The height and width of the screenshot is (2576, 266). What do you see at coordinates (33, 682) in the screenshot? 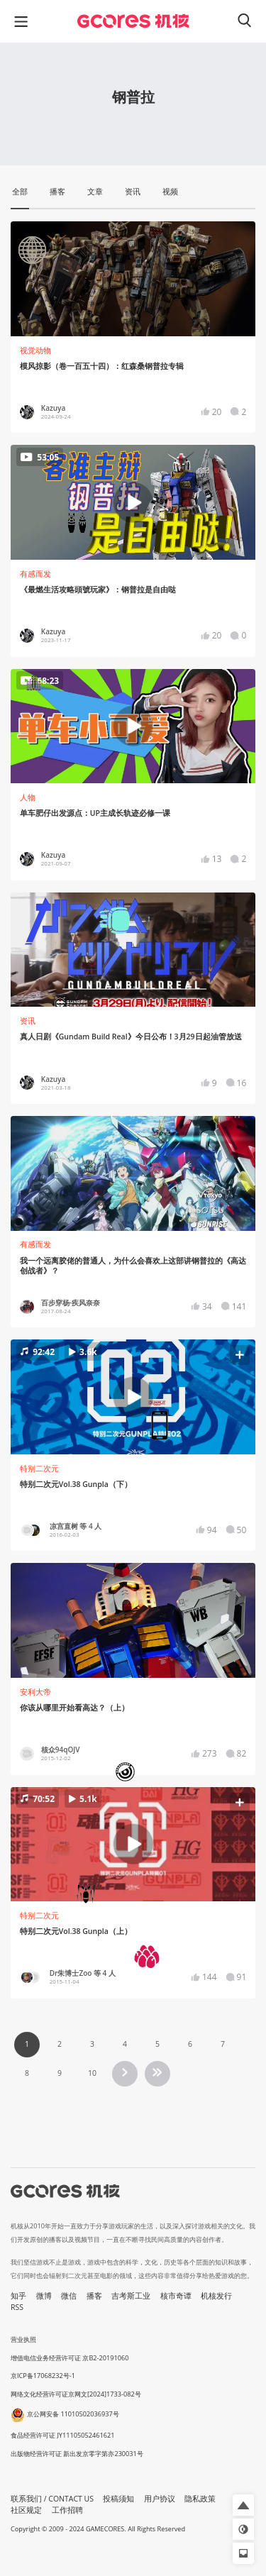
I see `find nearby hospitals or medical facilities` at bounding box center [33, 682].